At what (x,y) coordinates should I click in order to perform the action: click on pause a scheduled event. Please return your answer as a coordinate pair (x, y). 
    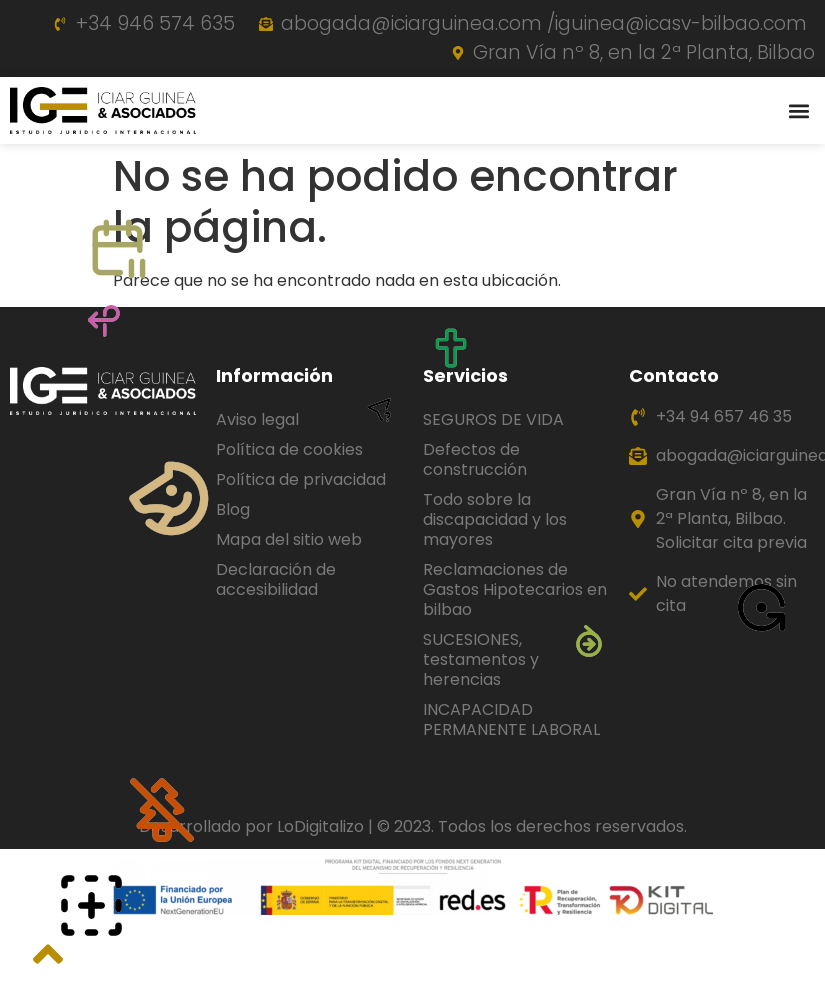
    Looking at the image, I should click on (117, 247).